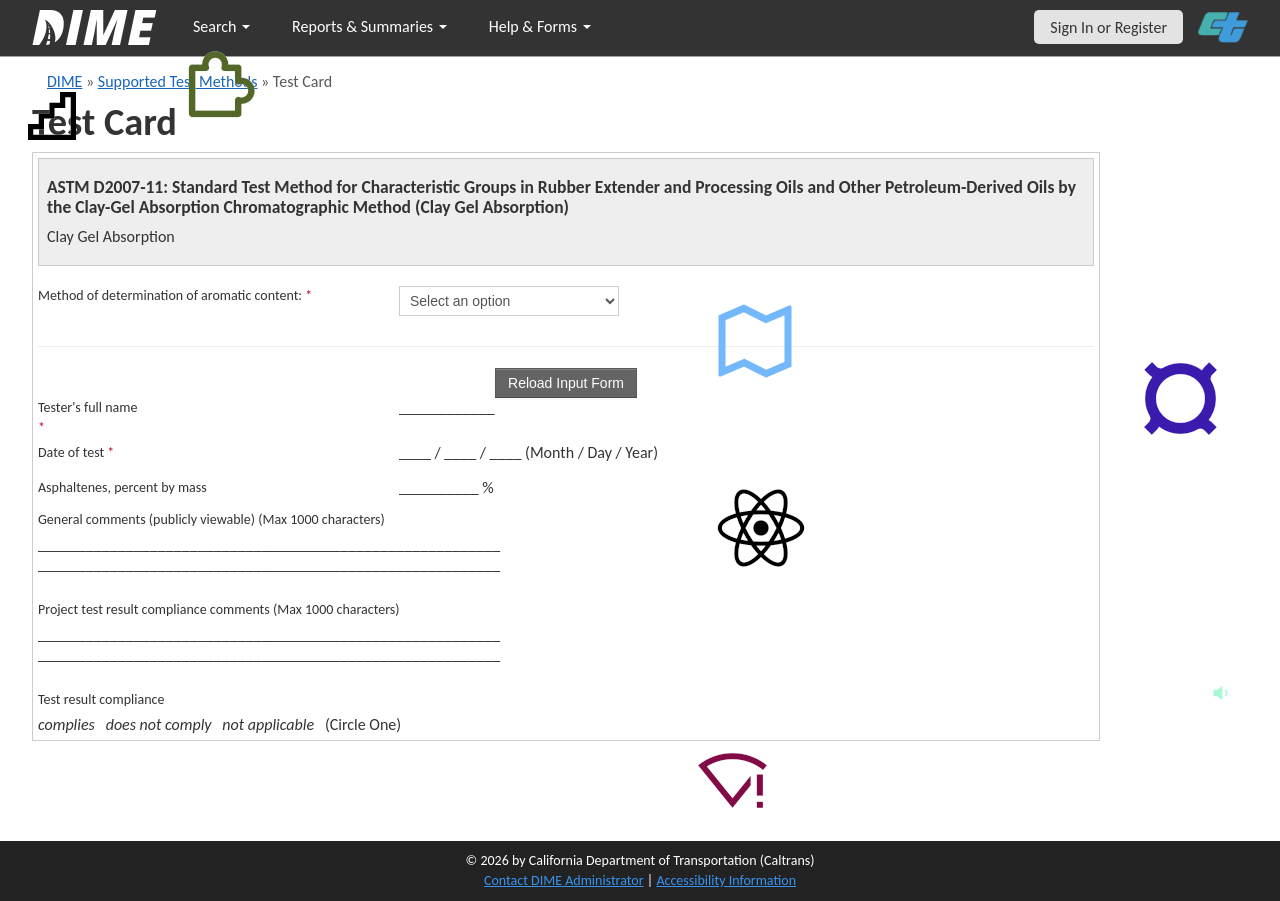 Image resolution: width=1280 pixels, height=901 pixels. Describe the element at coordinates (52, 116) in the screenshot. I see `indicates stairs or stairway access` at that location.